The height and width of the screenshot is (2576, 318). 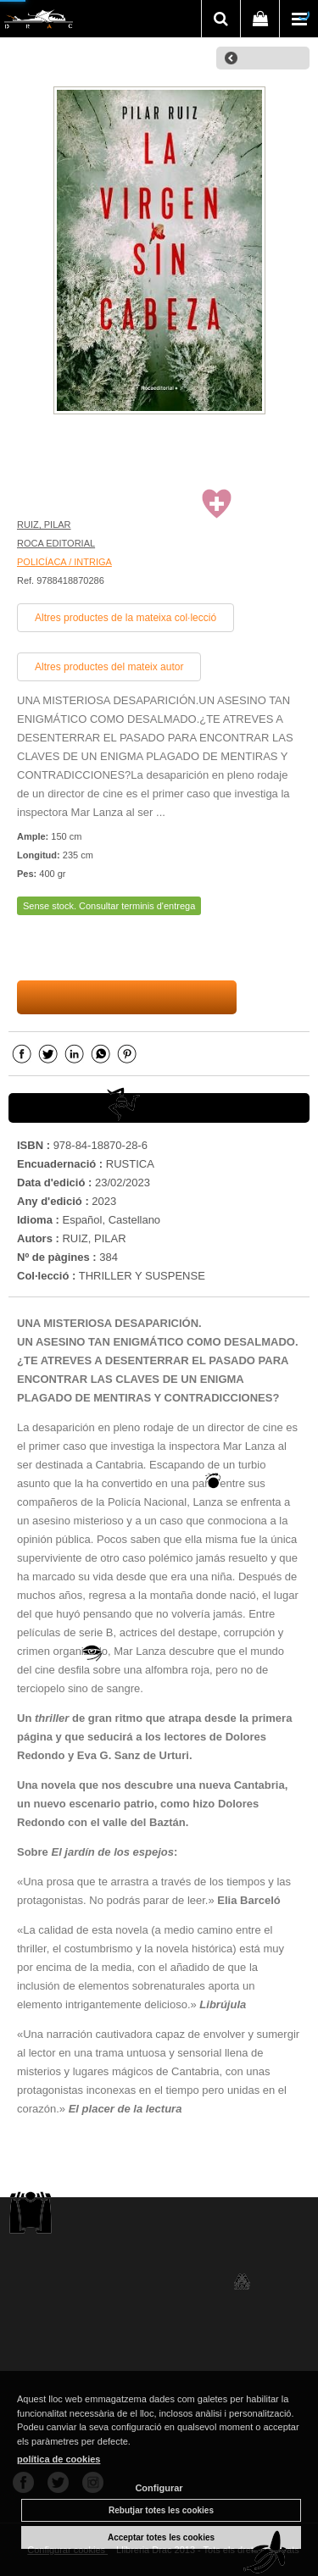 I want to click on select pirate captain character or avatar, so click(x=242, y=2281).